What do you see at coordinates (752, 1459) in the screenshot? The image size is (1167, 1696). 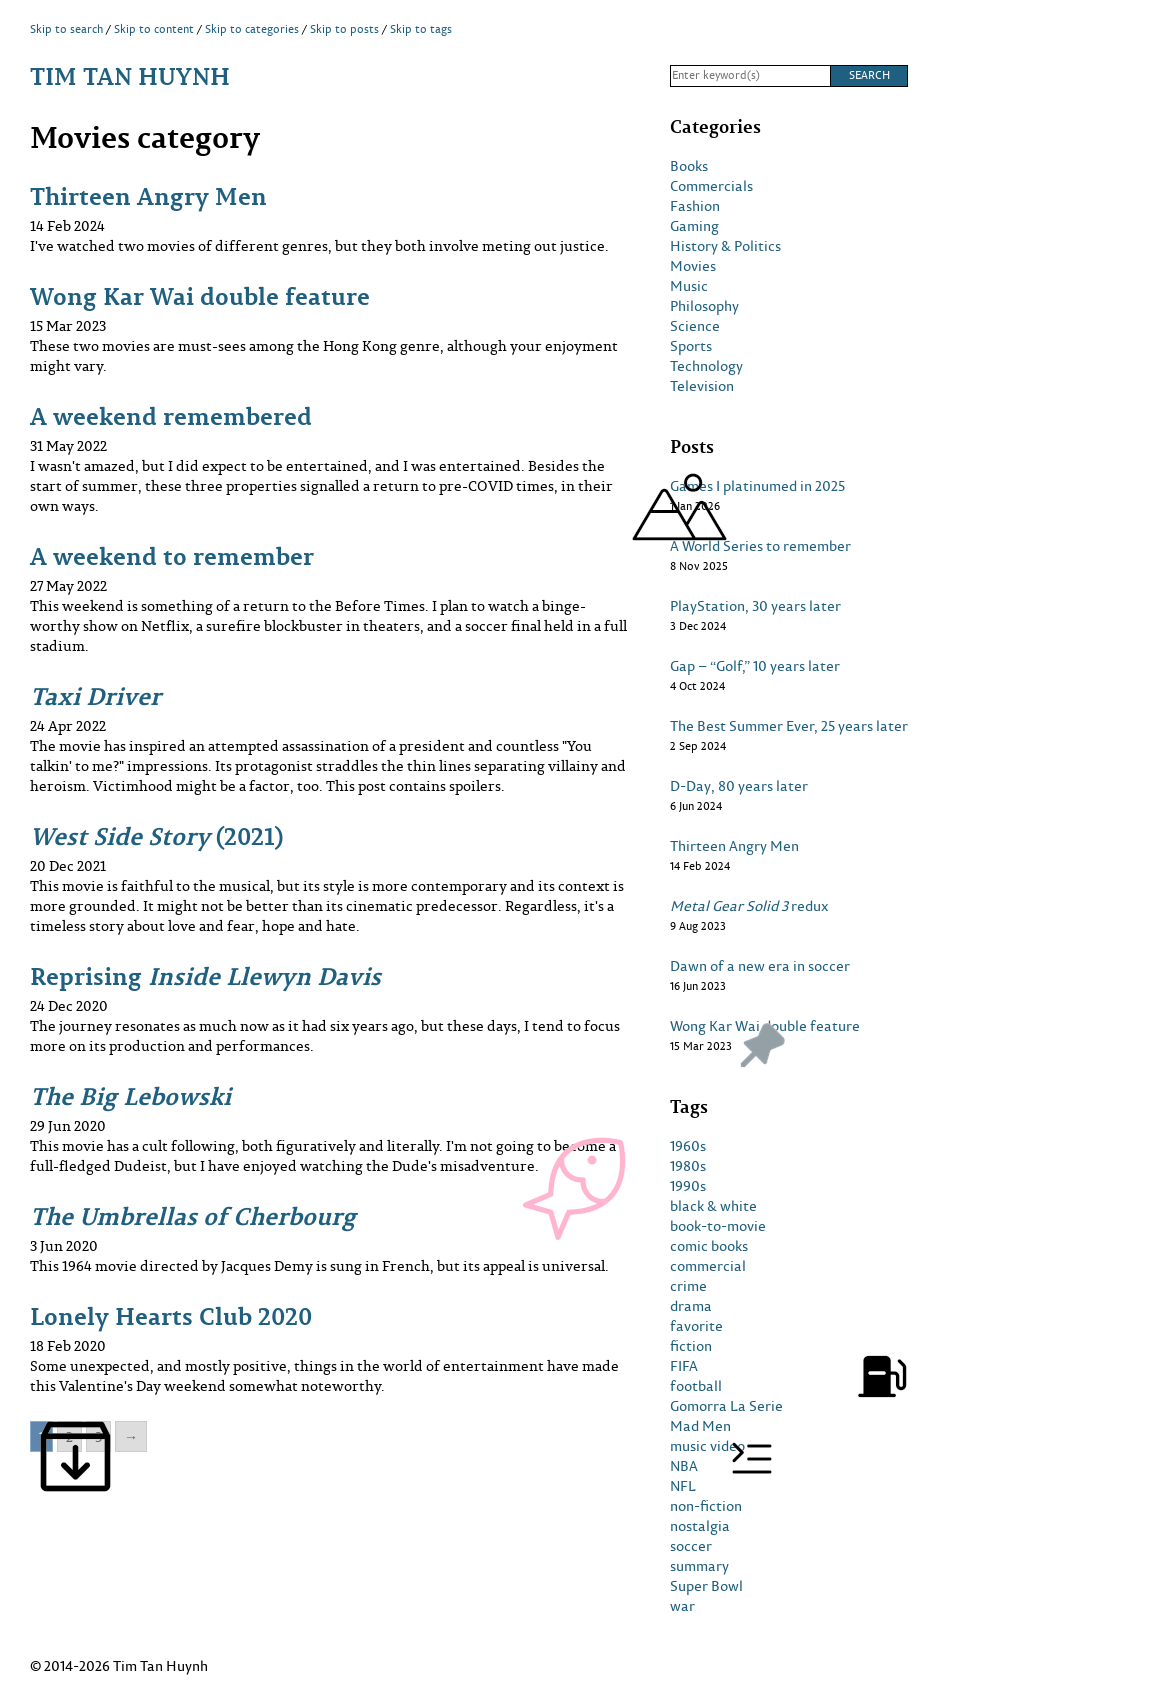 I see `increase text indentation` at bounding box center [752, 1459].